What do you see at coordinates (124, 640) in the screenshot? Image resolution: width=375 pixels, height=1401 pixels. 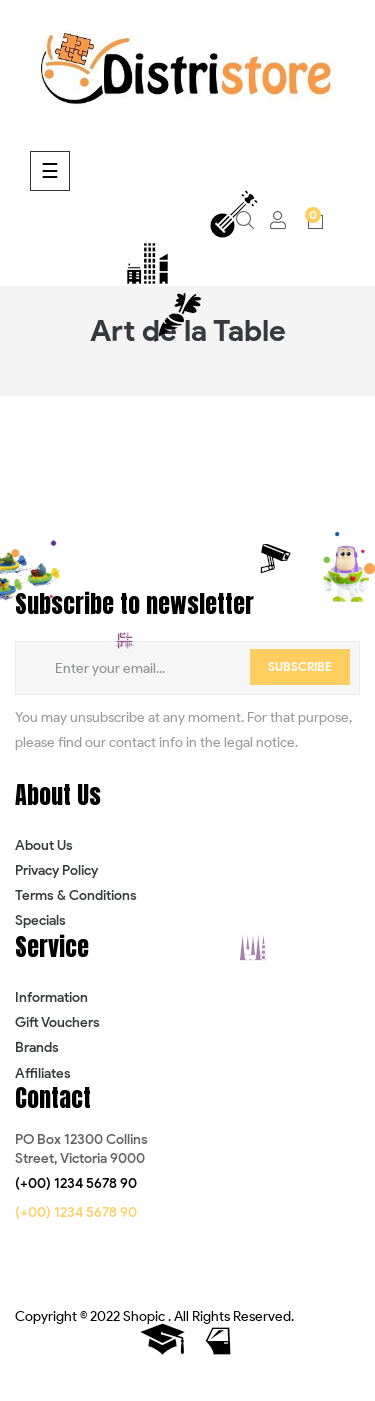 I see `access plumbing or pipe-based puzzle game` at bounding box center [124, 640].